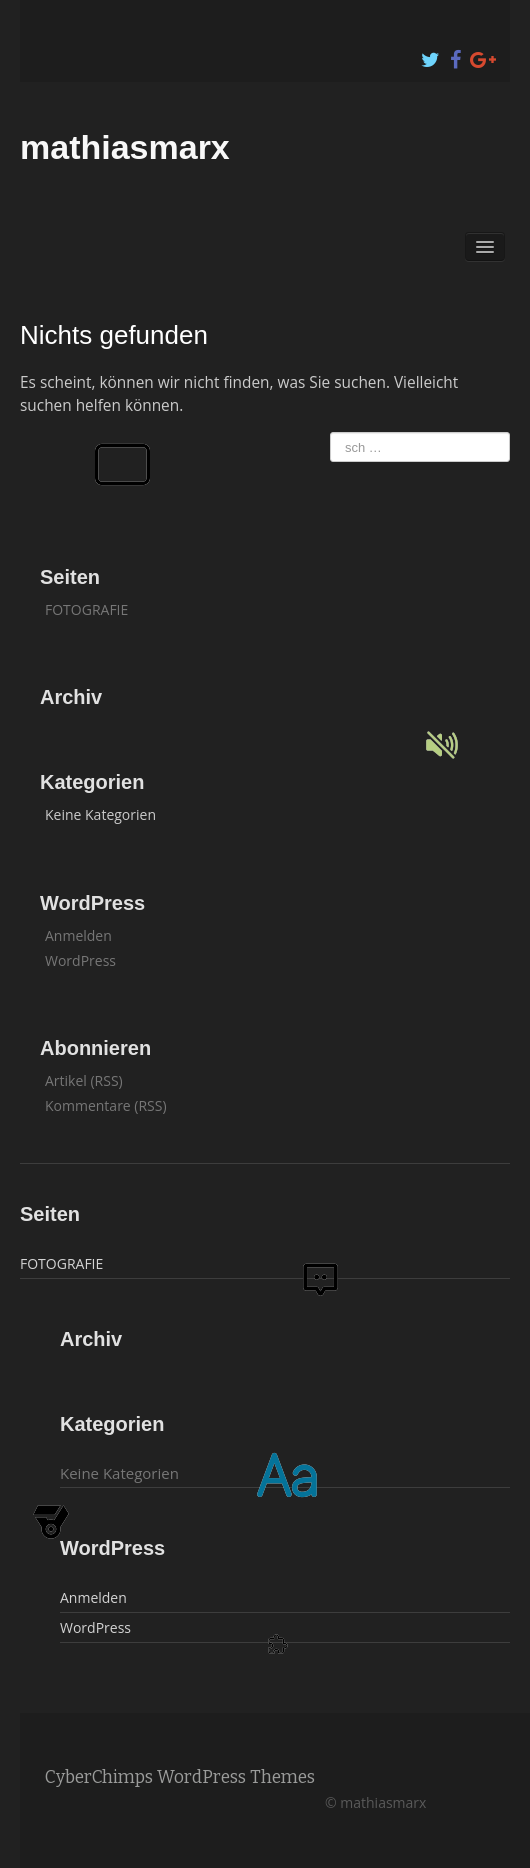  I want to click on access browser extensions or plugins, so click(278, 1644).